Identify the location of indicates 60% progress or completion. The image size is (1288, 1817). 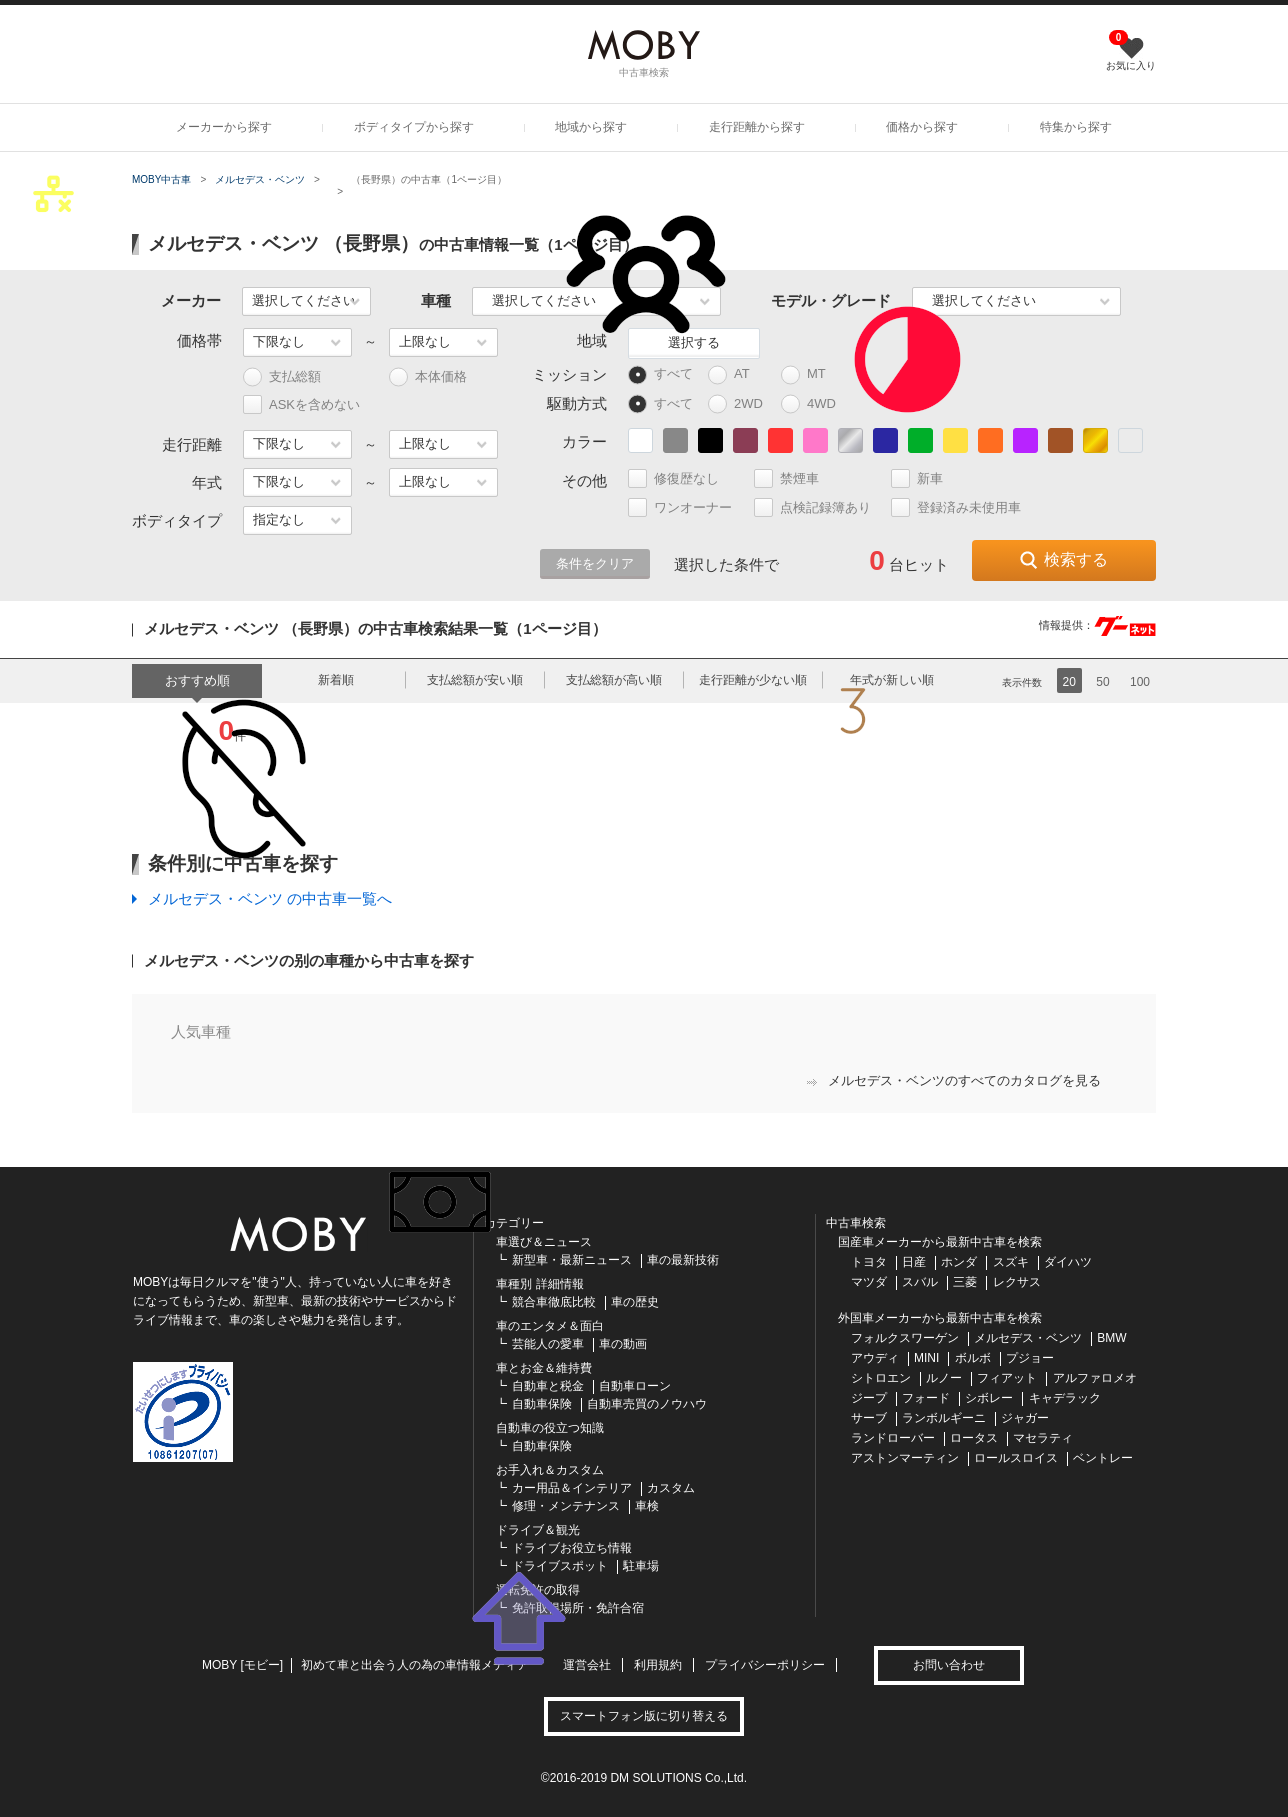
(907, 359).